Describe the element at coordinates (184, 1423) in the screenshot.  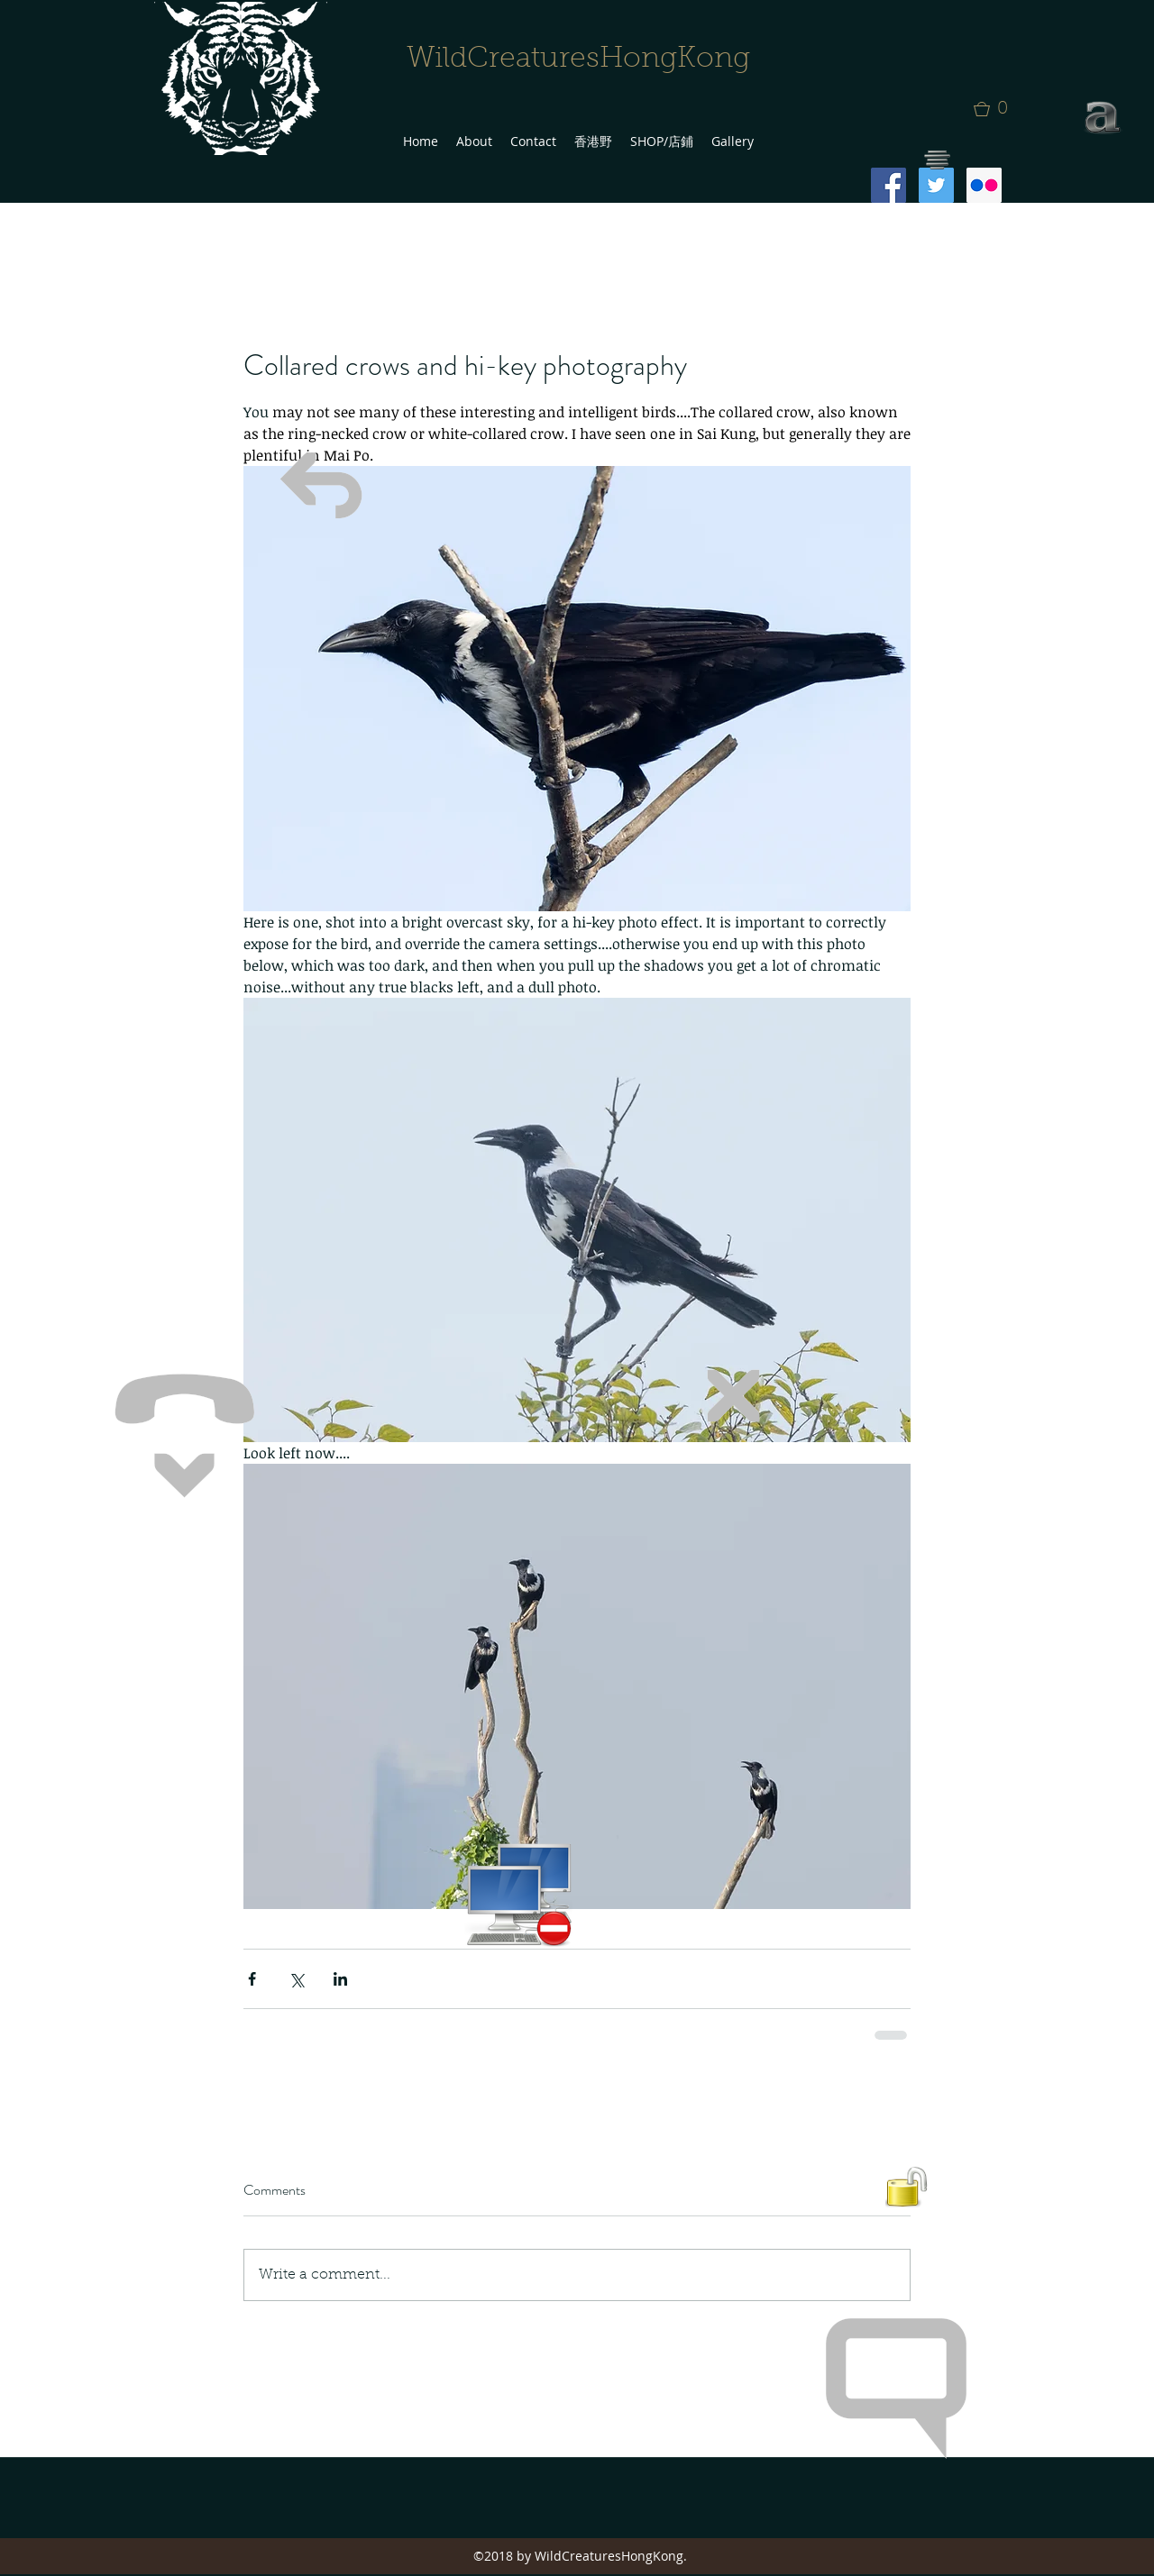
I see `end or hang up a call` at that location.